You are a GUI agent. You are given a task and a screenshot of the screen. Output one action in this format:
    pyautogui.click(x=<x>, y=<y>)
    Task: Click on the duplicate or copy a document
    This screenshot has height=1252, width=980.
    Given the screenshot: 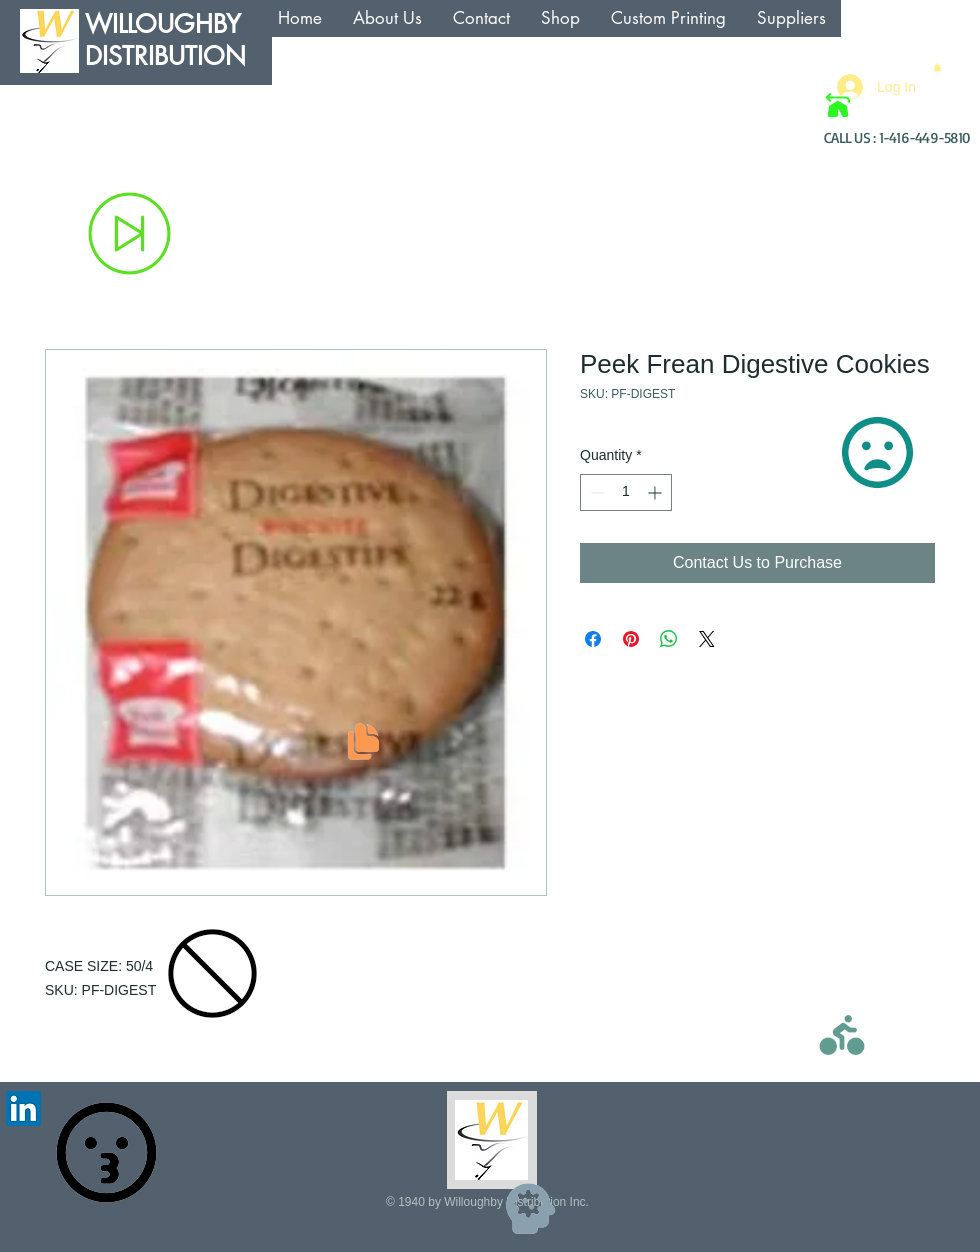 What is the action you would take?
    pyautogui.click(x=363, y=741)
    